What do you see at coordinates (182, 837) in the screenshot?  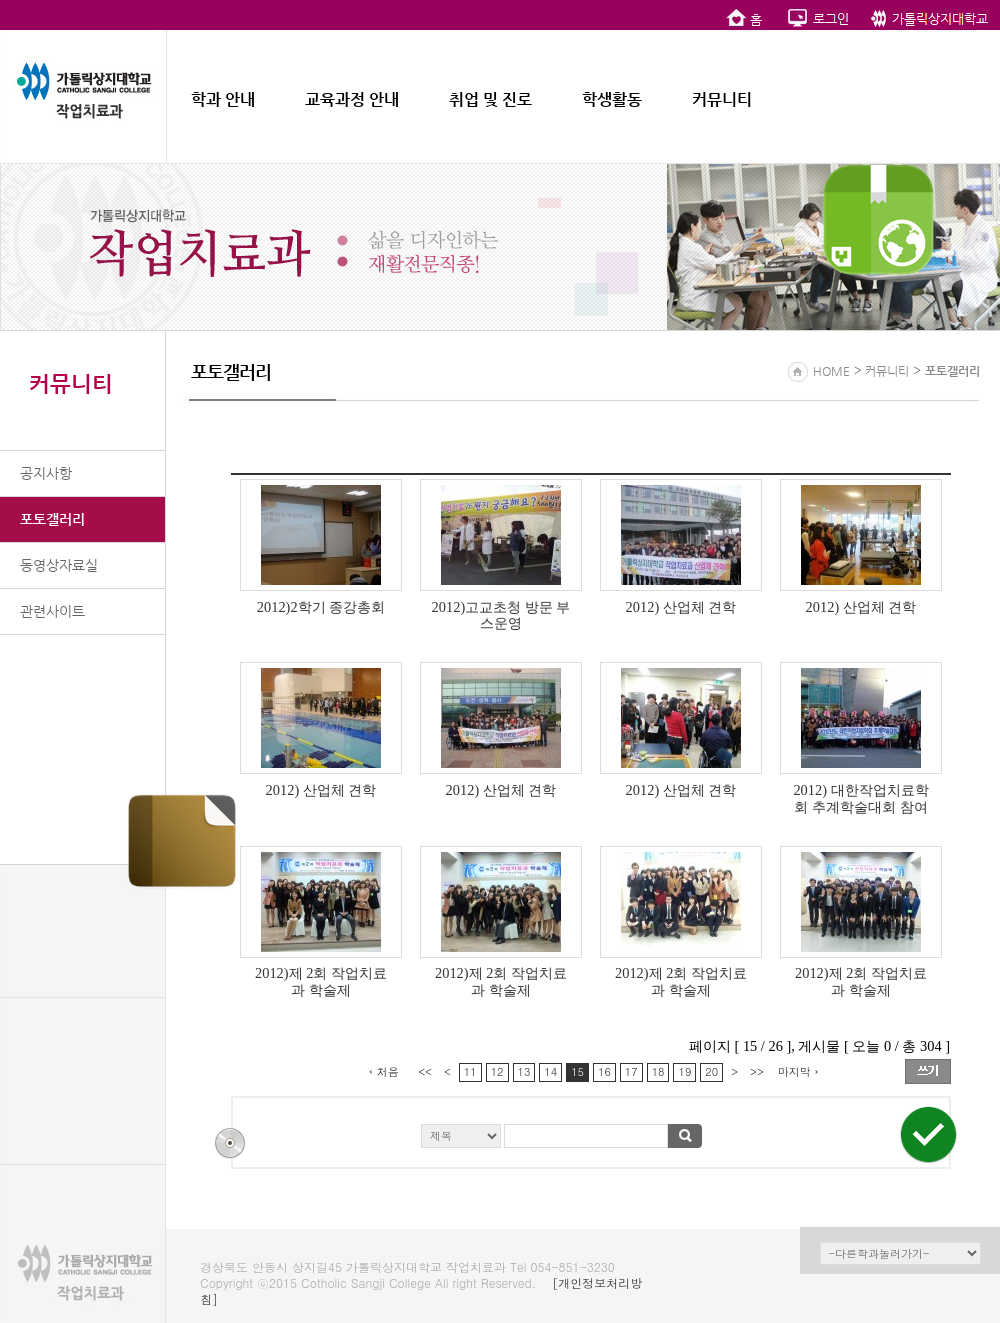 I see `change desktop wallpaper settings` at bounding box center [182, 837].